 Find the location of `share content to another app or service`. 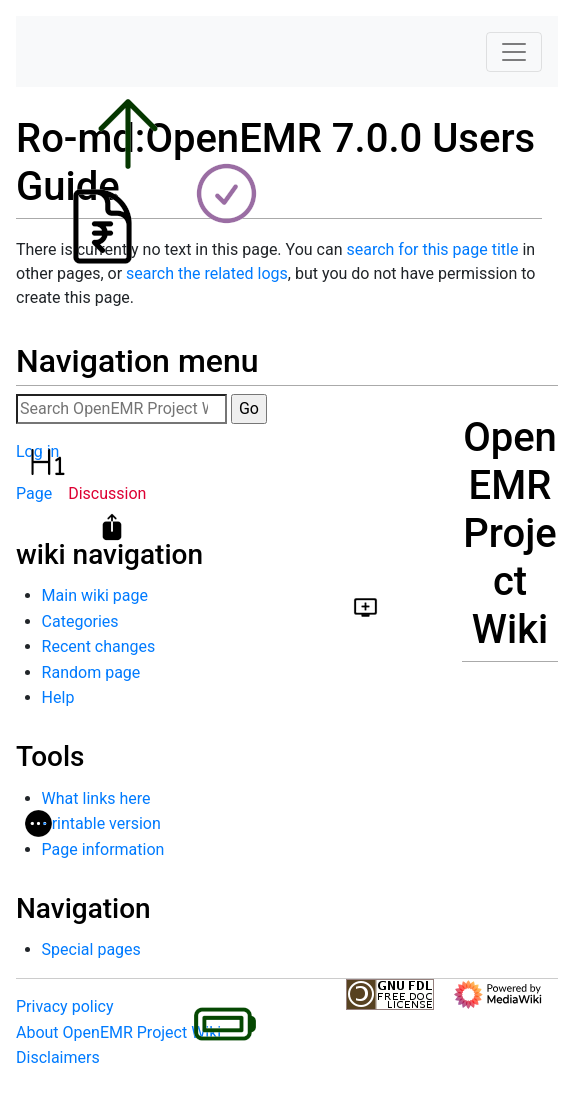

share content to another app or service is located at coordinates (112, 527).